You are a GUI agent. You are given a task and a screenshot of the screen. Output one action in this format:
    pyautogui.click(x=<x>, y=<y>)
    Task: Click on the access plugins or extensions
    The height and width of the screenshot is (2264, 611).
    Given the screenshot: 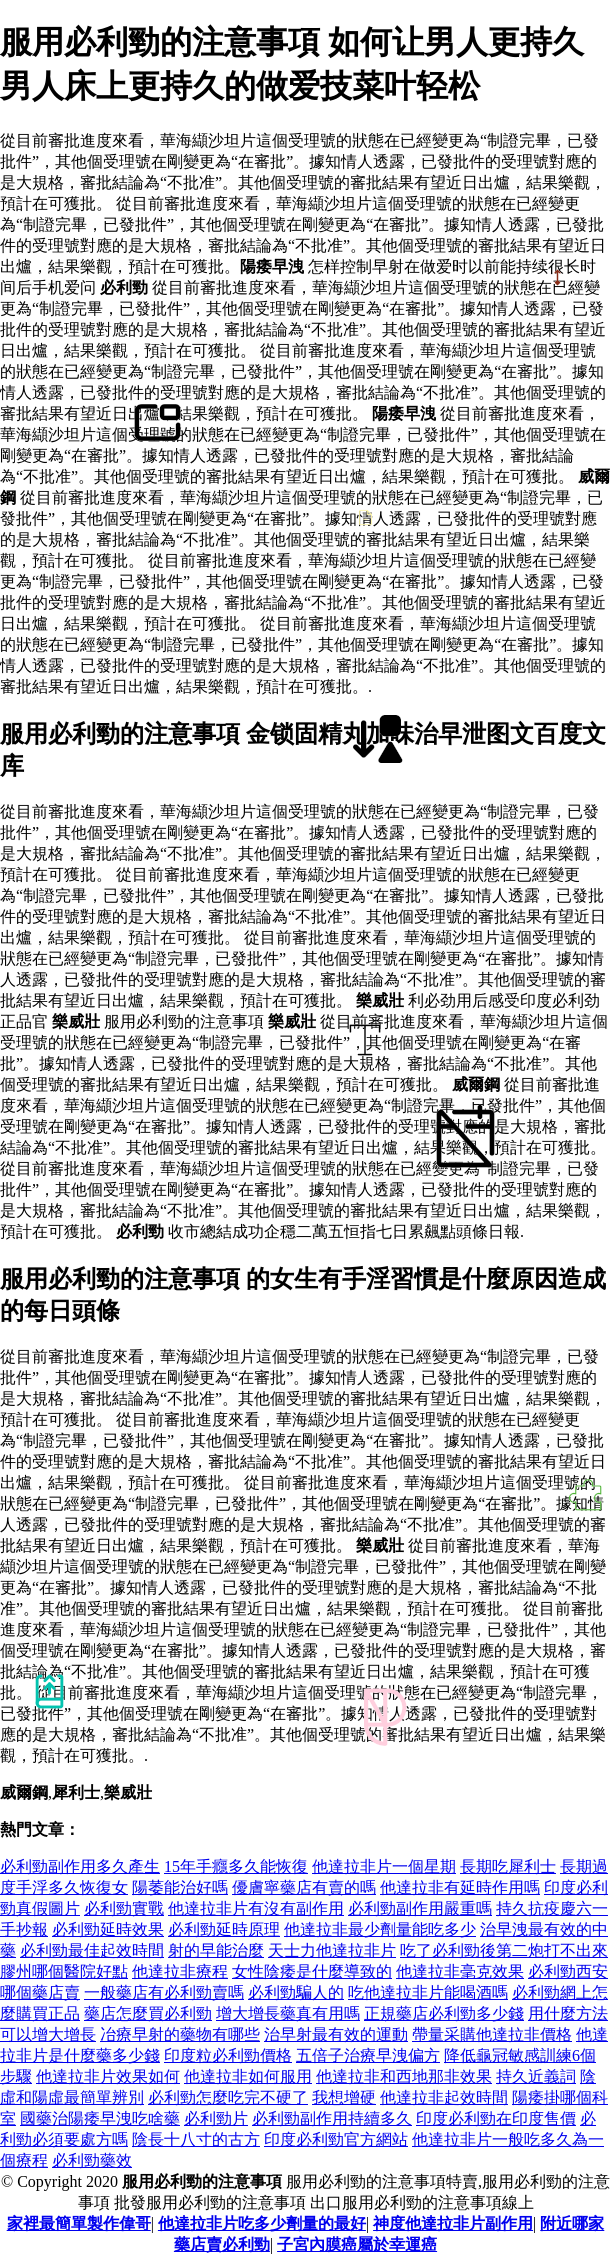 What is the action you would take?
    pyautogui.click(x=587, y=1496)
    